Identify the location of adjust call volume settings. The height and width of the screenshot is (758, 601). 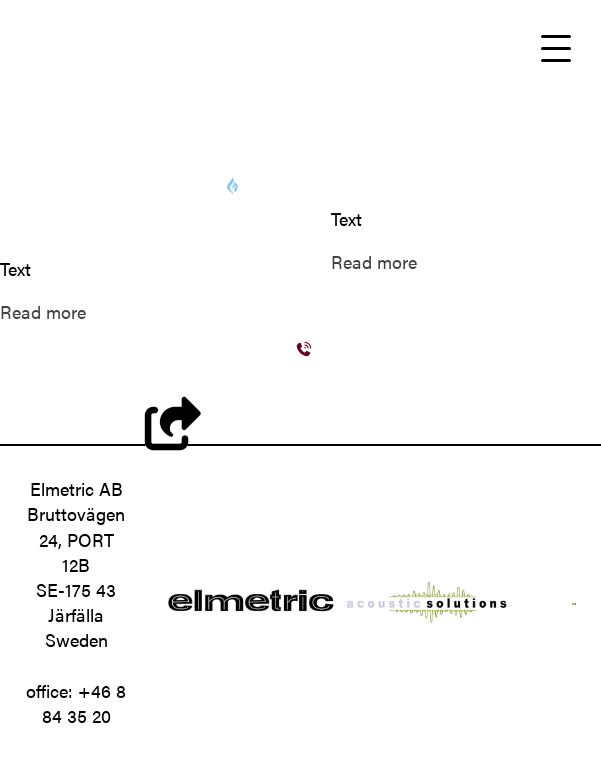
(303, 349).